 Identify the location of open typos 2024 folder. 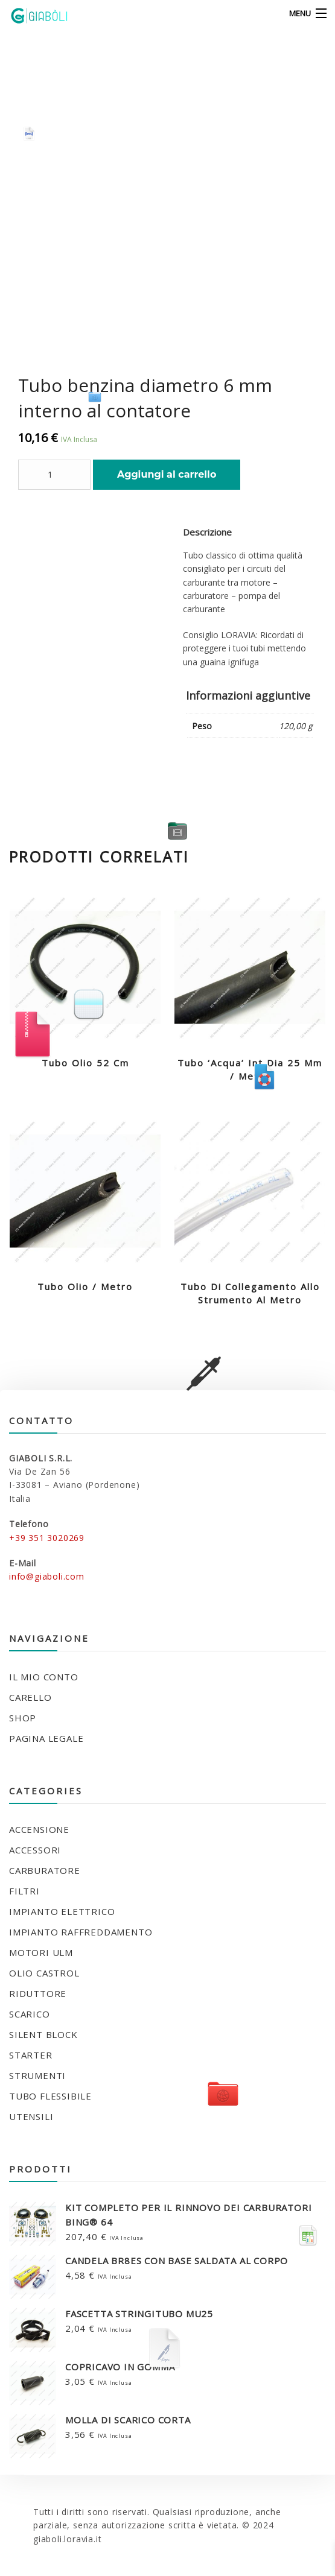
(95, 397).